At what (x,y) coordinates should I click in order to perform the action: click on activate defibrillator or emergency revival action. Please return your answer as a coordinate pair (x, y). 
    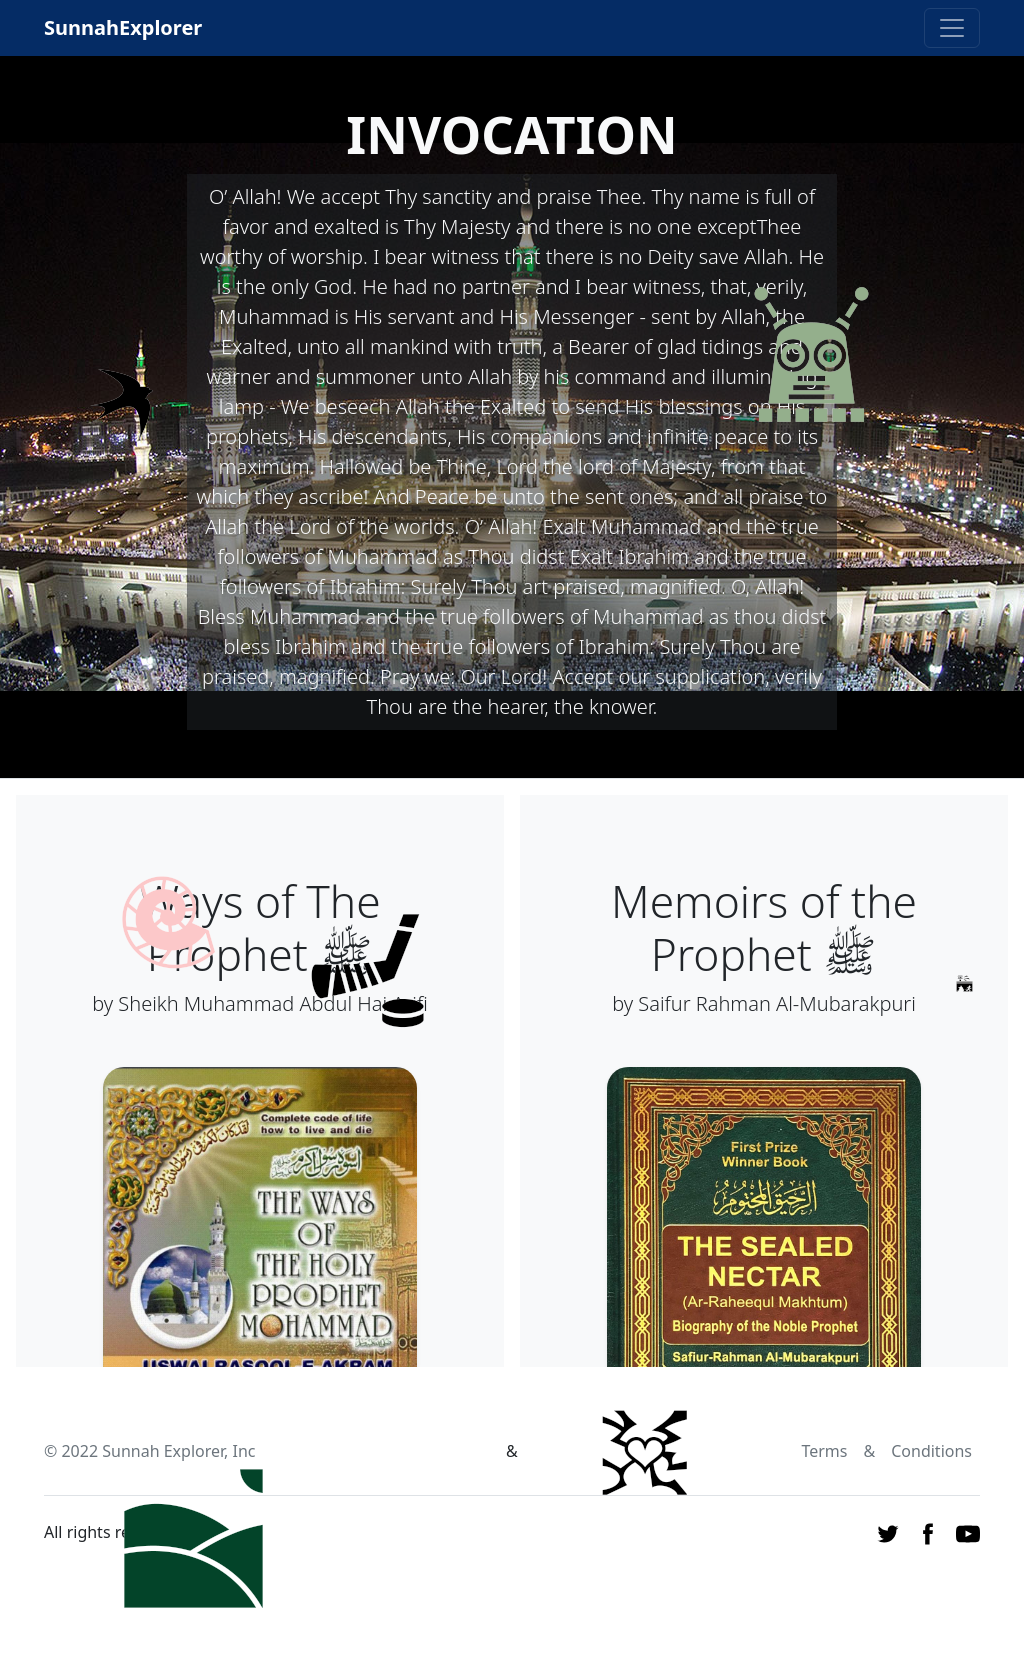
    Looking at the image, I should click on (644, 1452).